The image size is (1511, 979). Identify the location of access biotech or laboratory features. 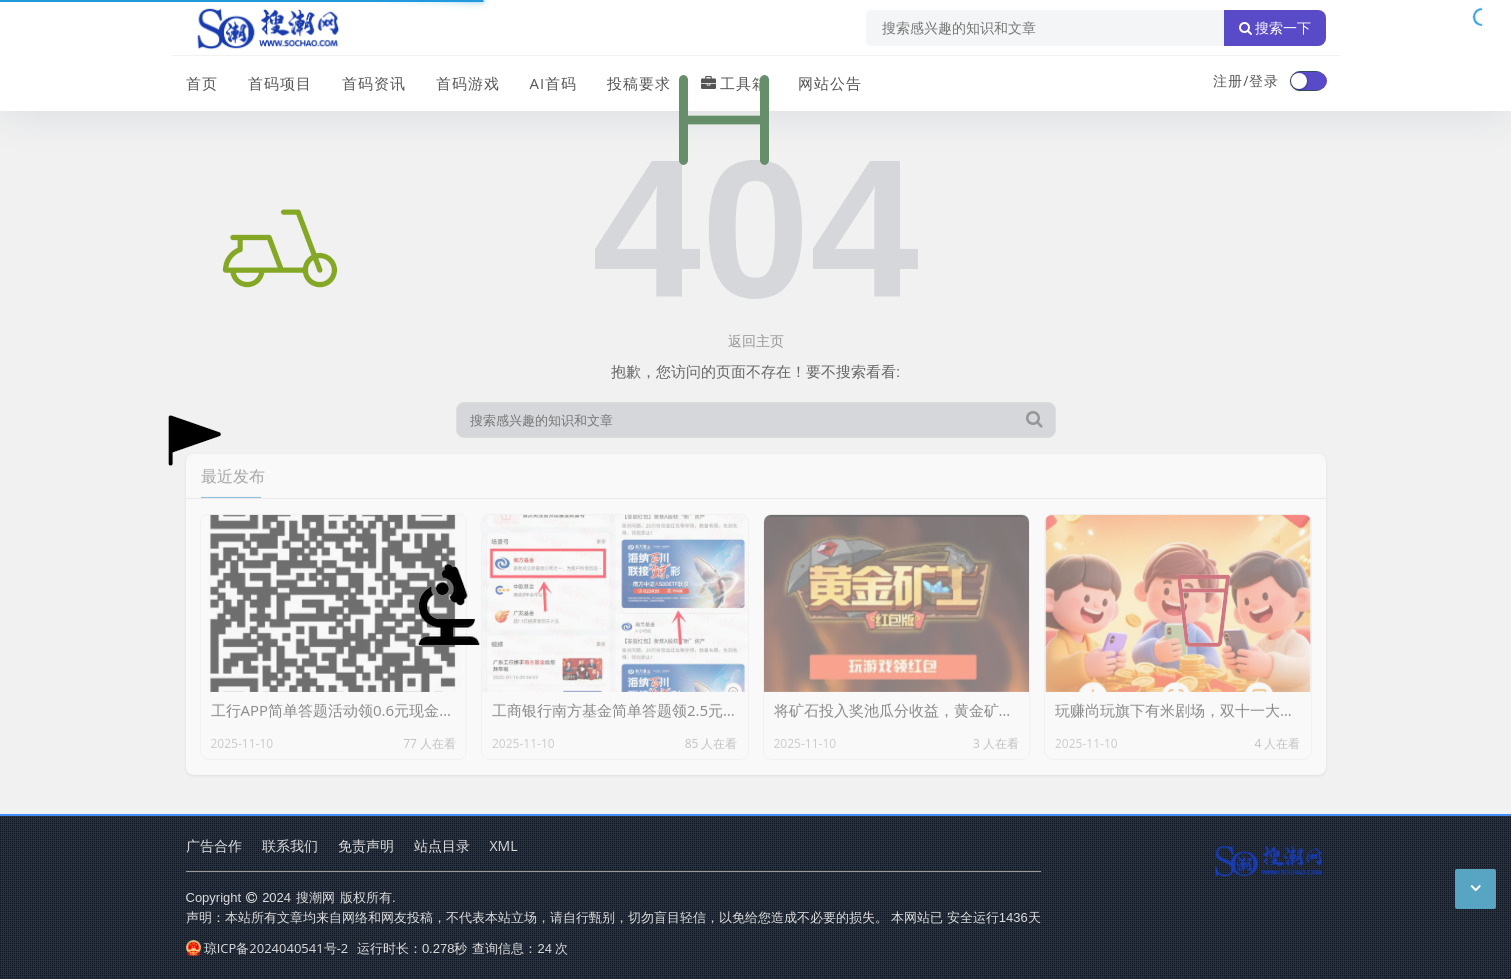
(449, 606).